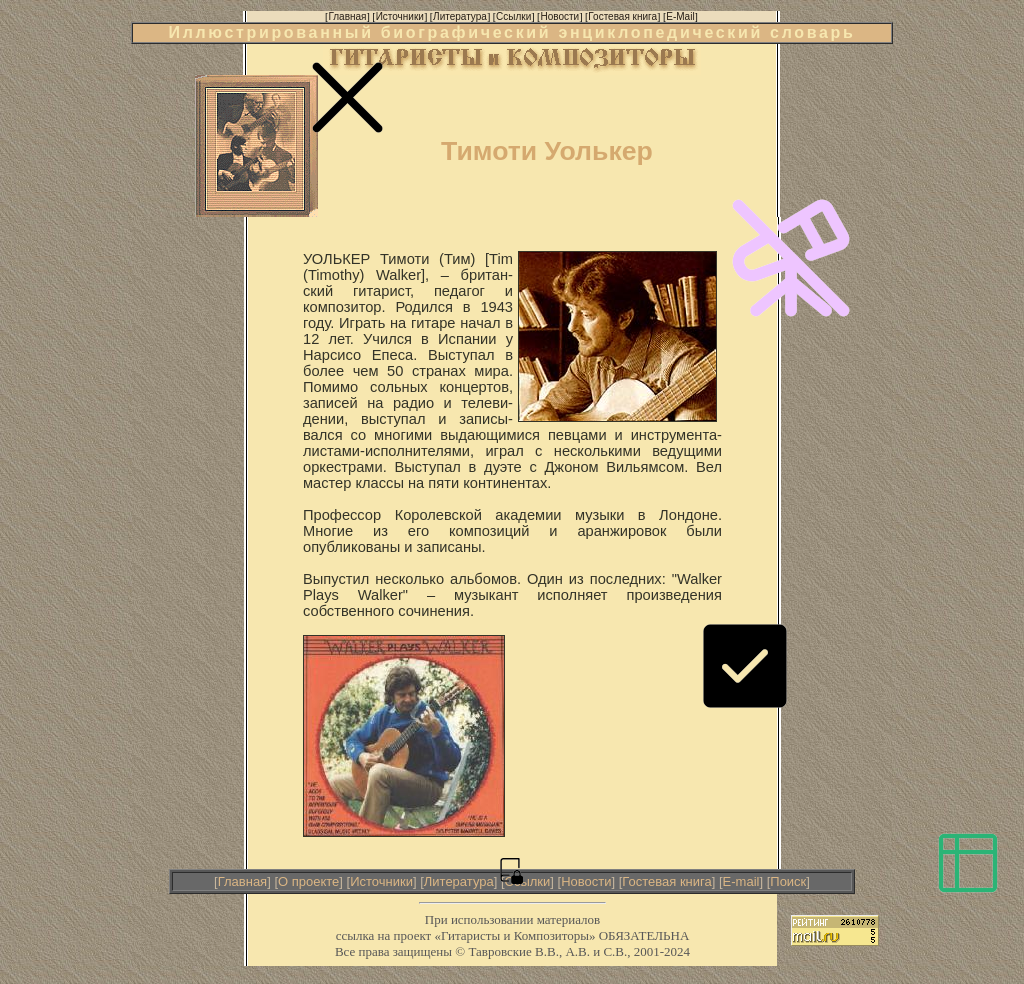  I want to click on view data in table format, so click(968, 863).